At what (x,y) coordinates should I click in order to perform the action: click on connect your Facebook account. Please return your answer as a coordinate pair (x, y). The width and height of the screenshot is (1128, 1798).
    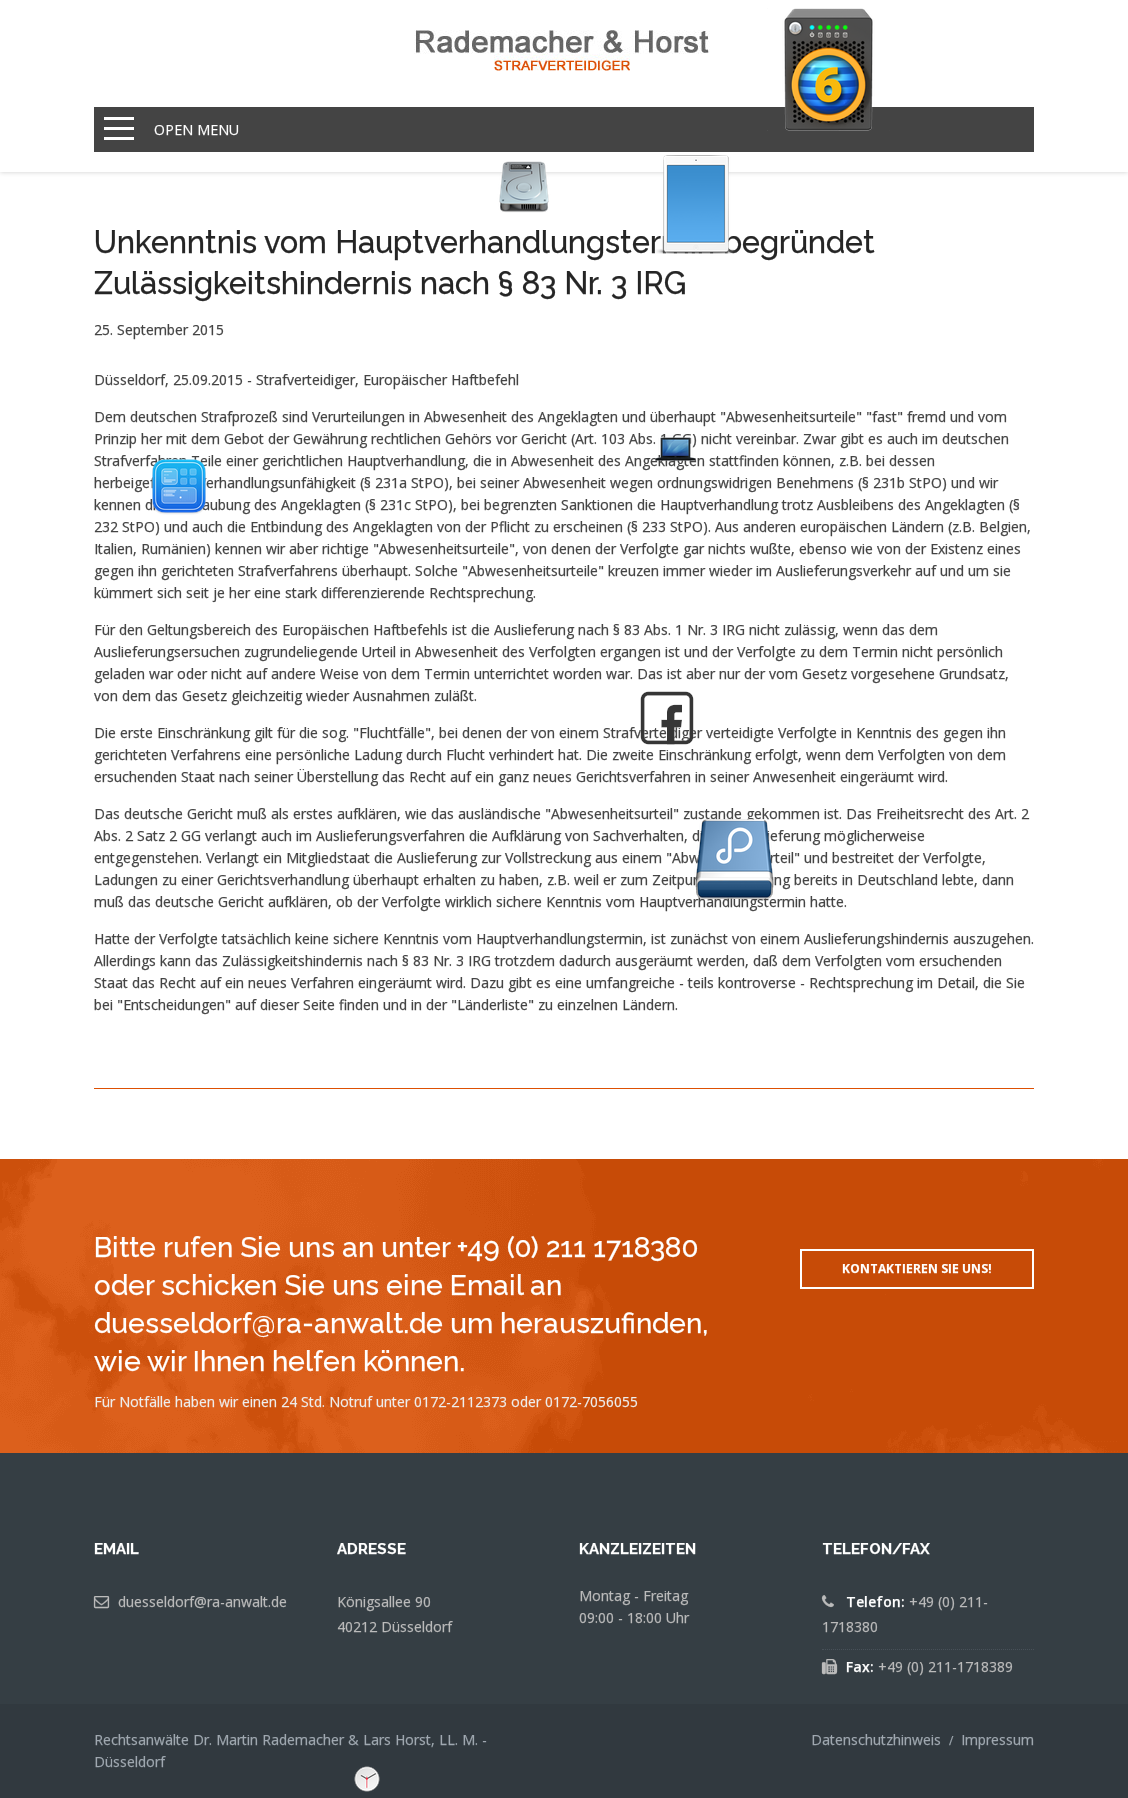
    Looking at the image, I should click on (667, 718).